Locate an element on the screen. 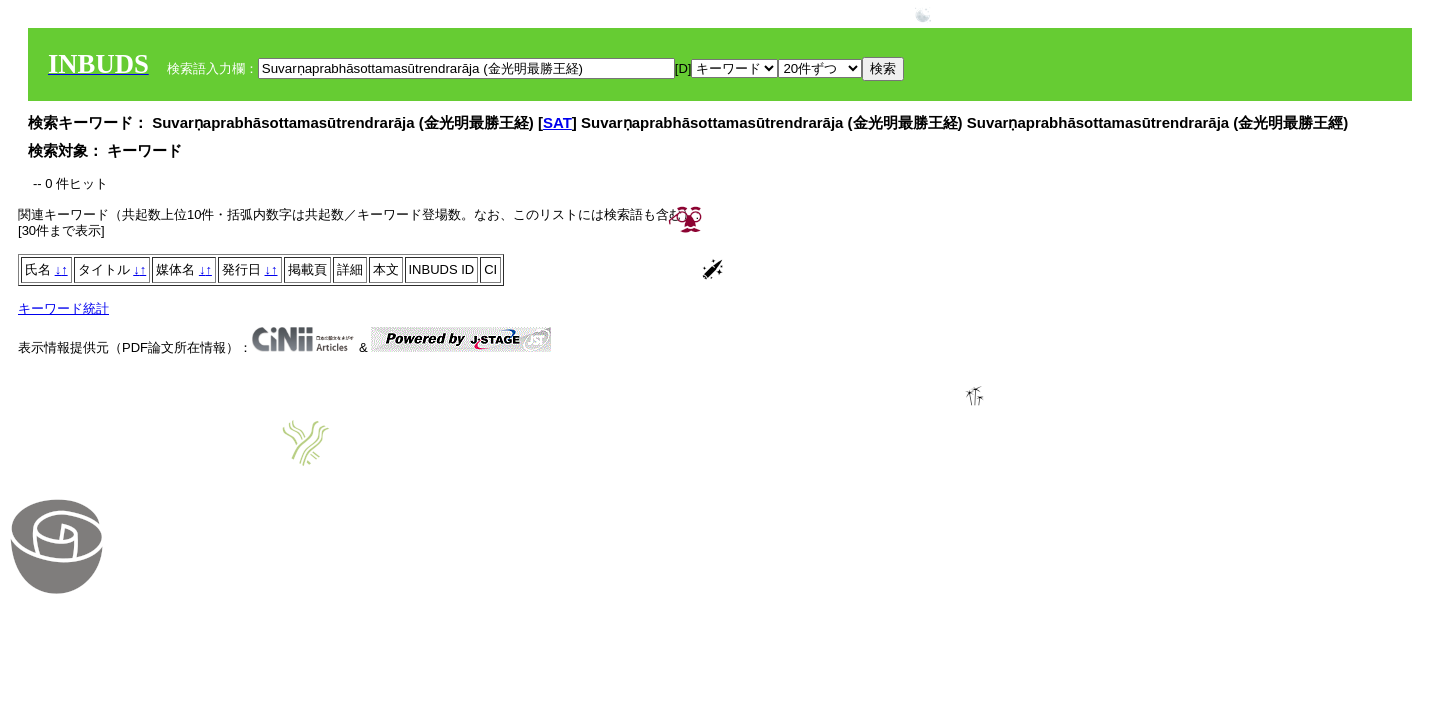  food item indicator in a cooking or recipe game is located at coordinates (306, 443).